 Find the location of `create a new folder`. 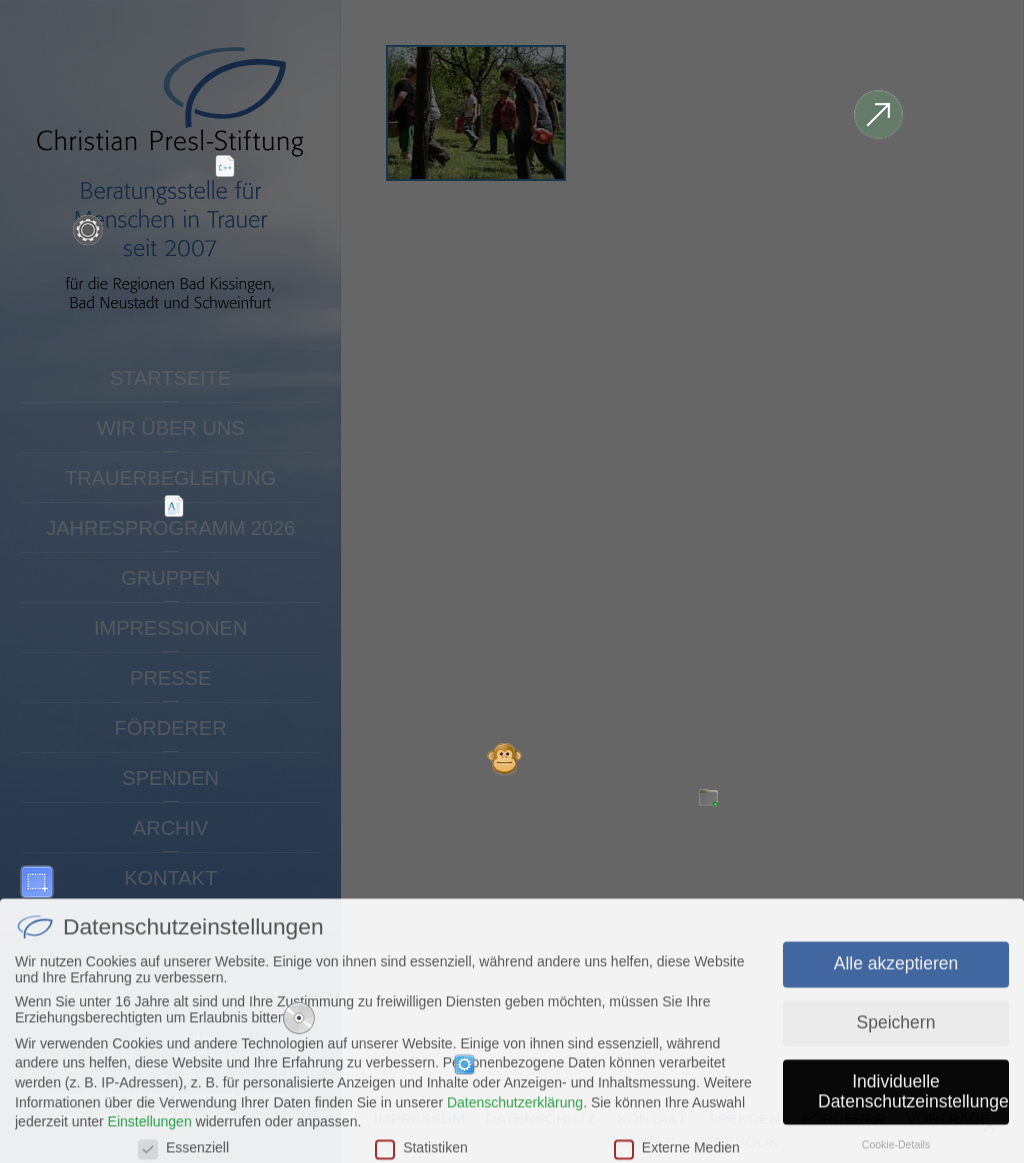

create a new folder is located at coordinates (708, 797).